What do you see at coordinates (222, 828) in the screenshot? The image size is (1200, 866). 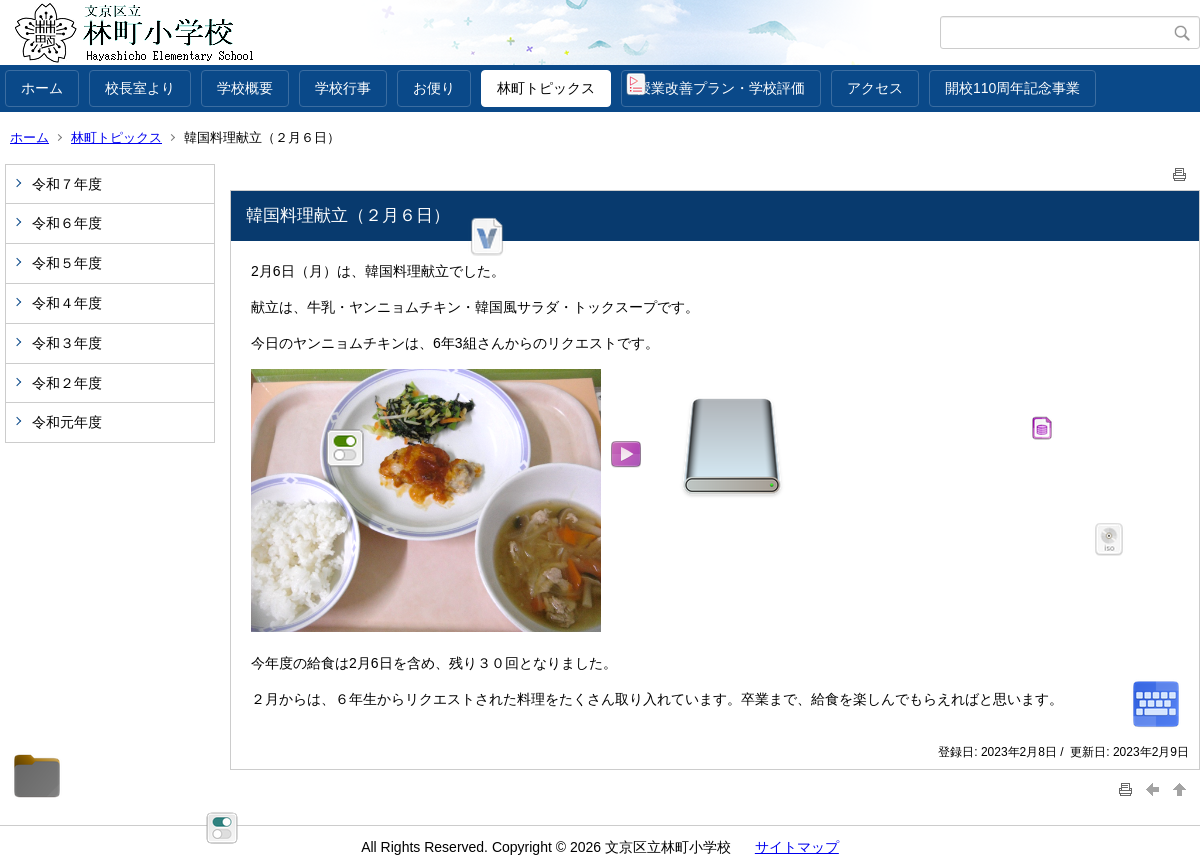 I see `open gnome tweaks settings` at bounding box center [222, 828].